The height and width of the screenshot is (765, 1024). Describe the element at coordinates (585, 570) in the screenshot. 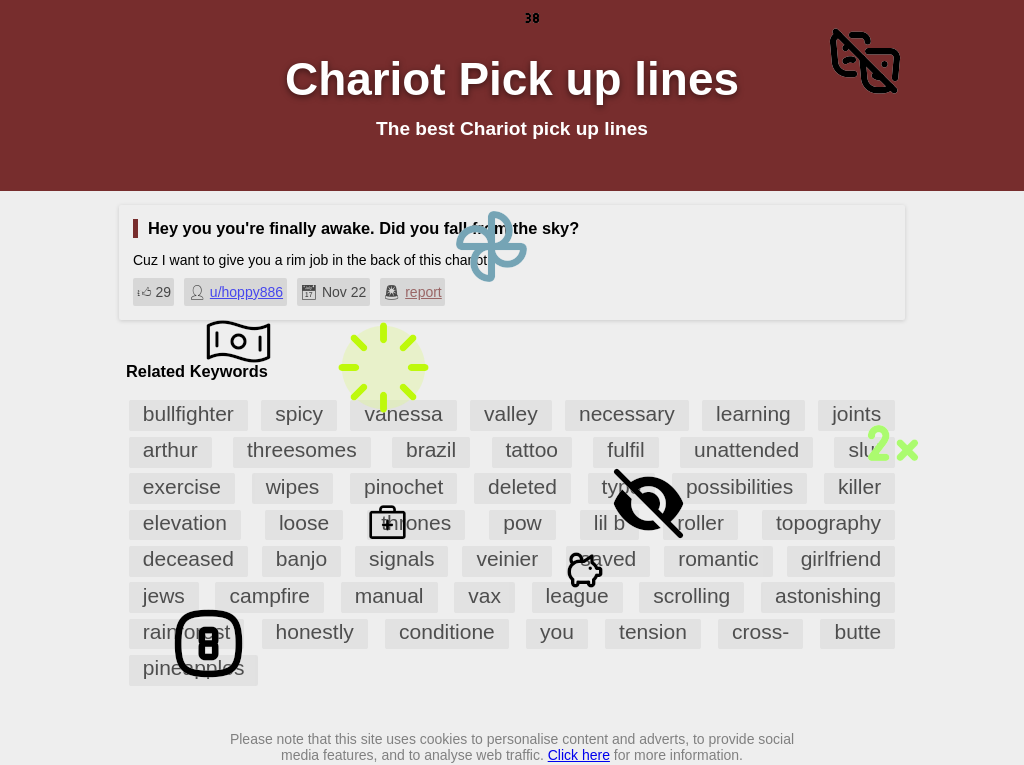

I see `view your savings account` at that location.